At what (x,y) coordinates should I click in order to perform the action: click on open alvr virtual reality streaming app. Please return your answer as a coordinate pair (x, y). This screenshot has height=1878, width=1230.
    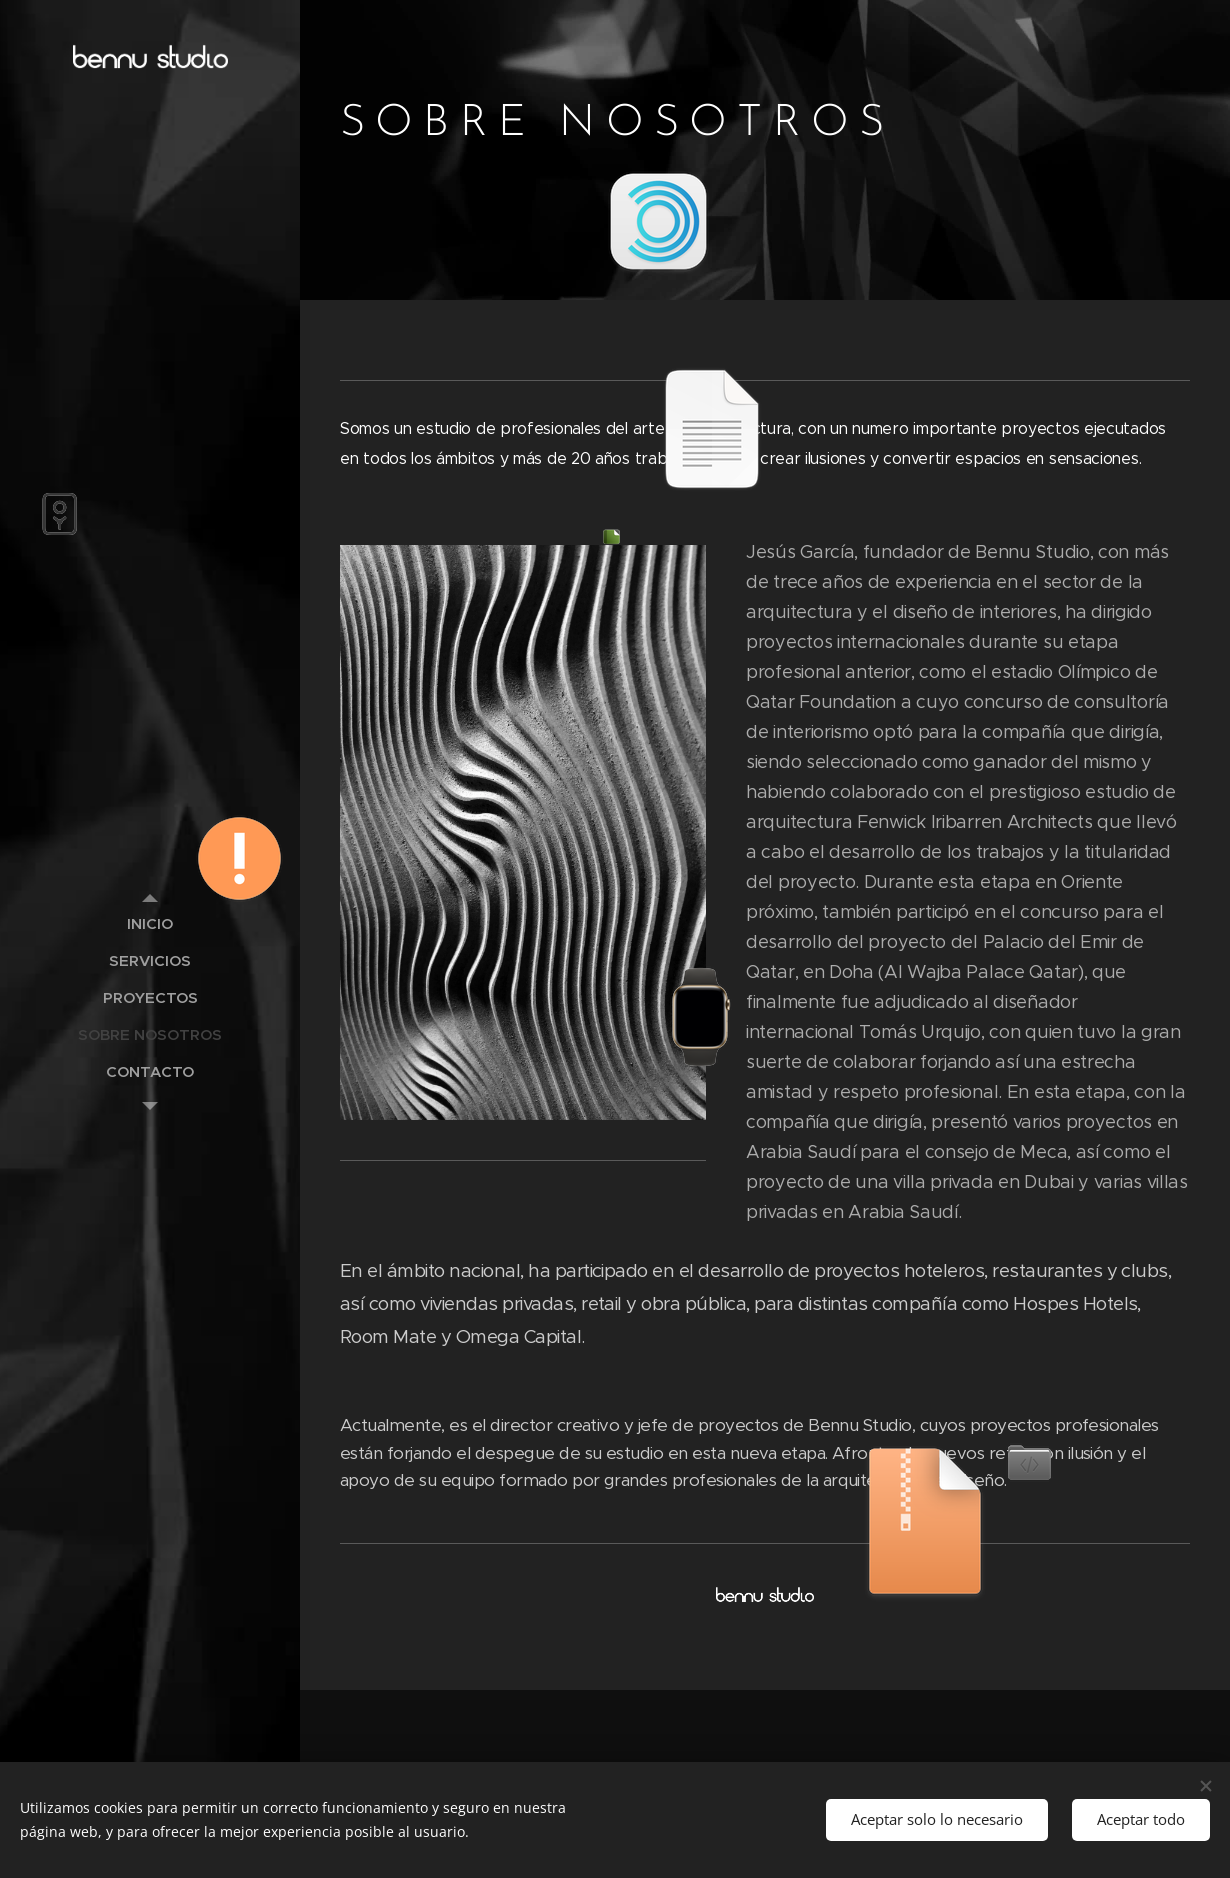
    Looking at the image, I should click on (658, 221).